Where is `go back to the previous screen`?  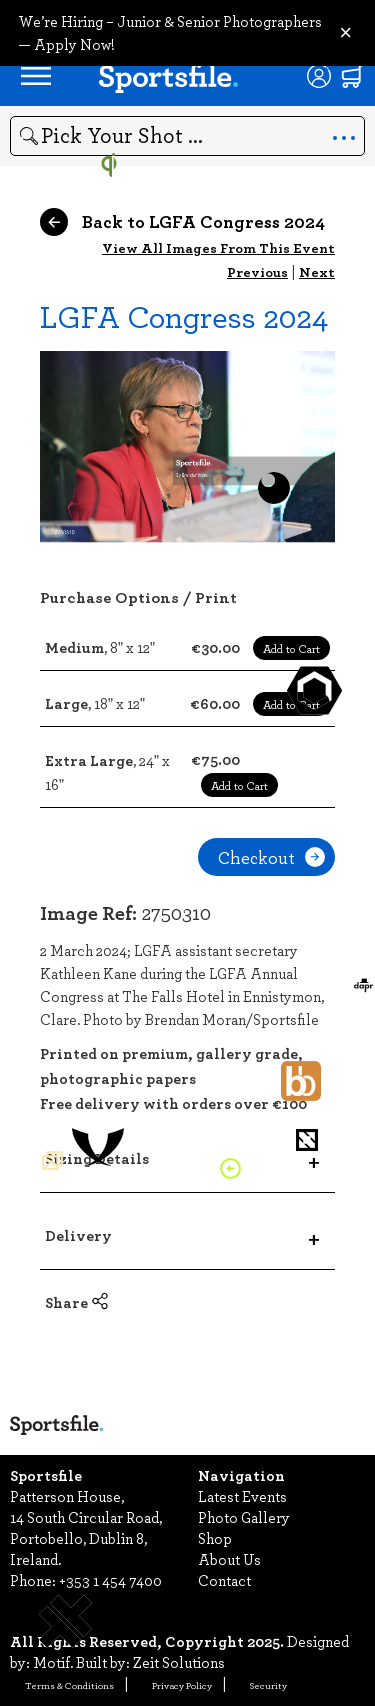
go back to the previous screen is located at coordinates (230, 1168).